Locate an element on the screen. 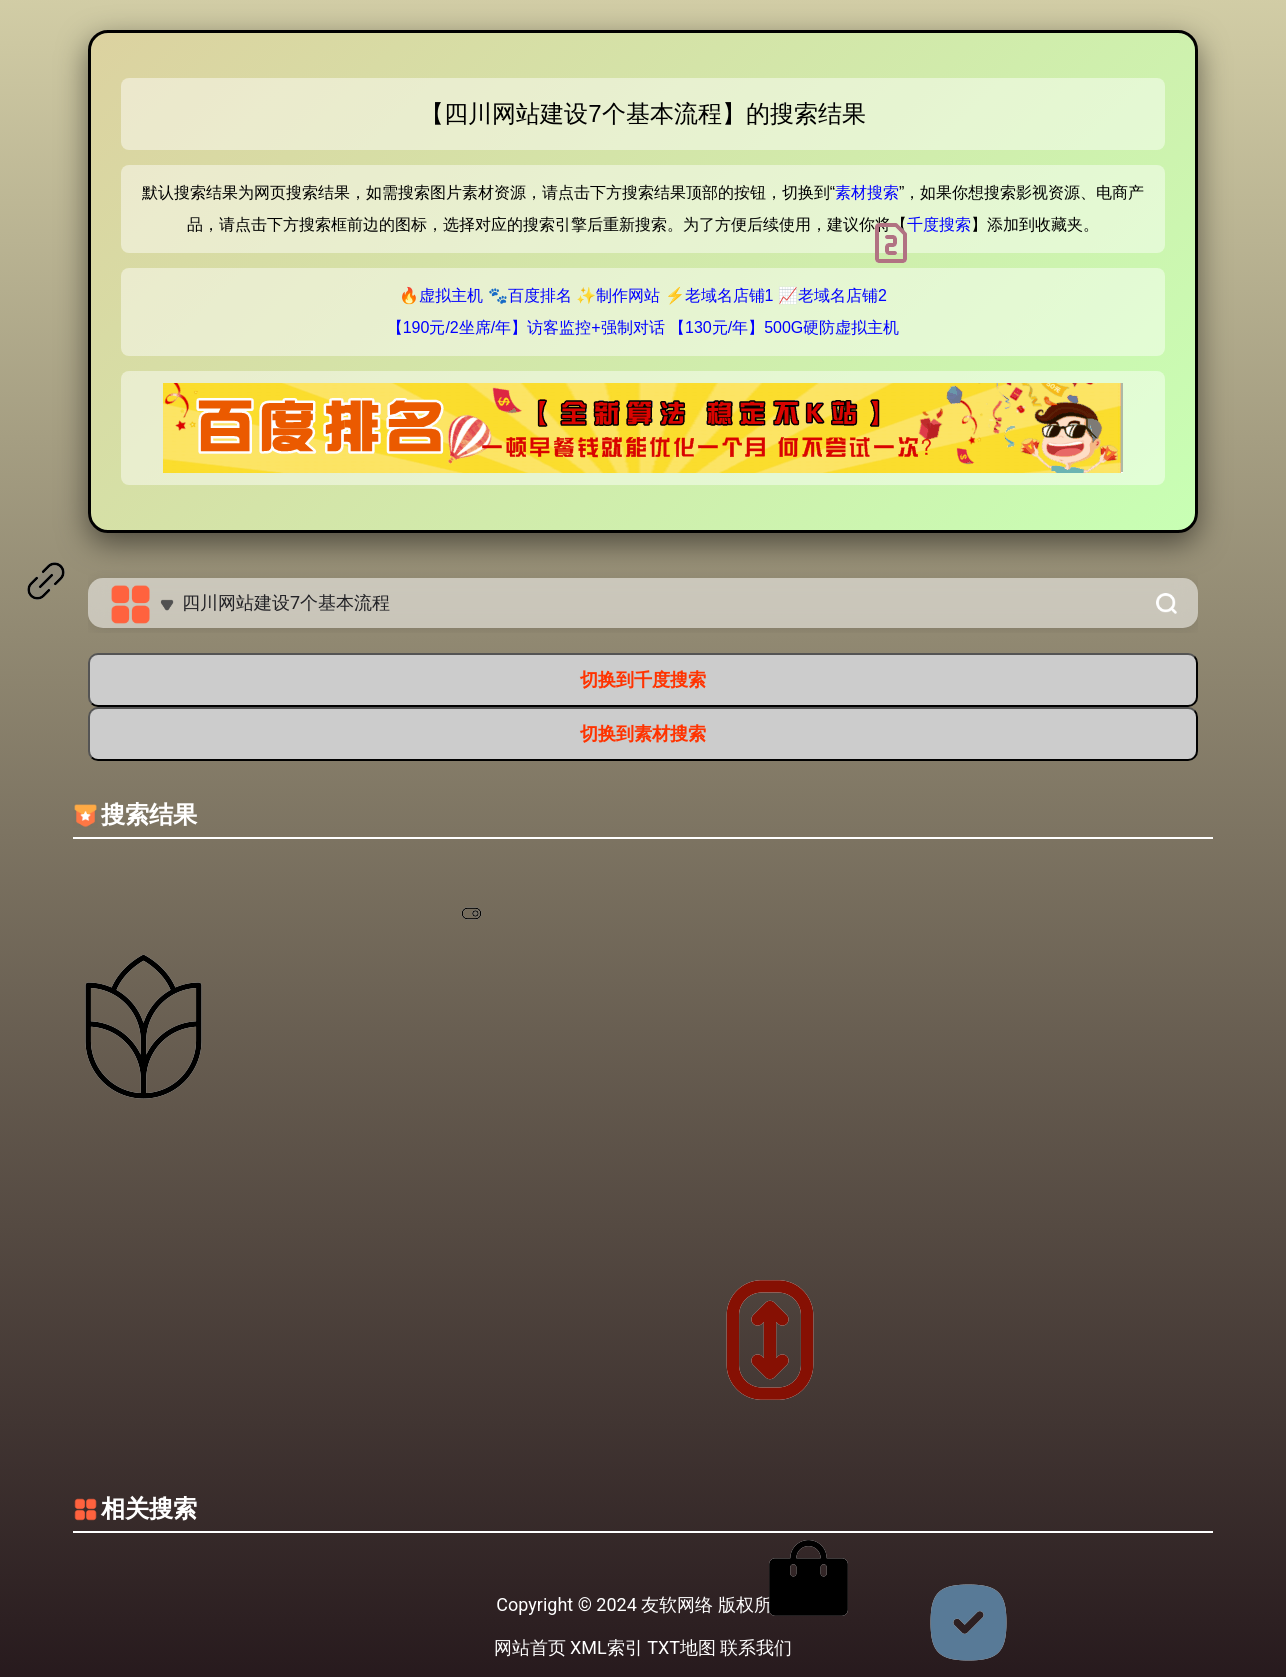  scroll up or down on the page is located at coordinates (770, 1340).